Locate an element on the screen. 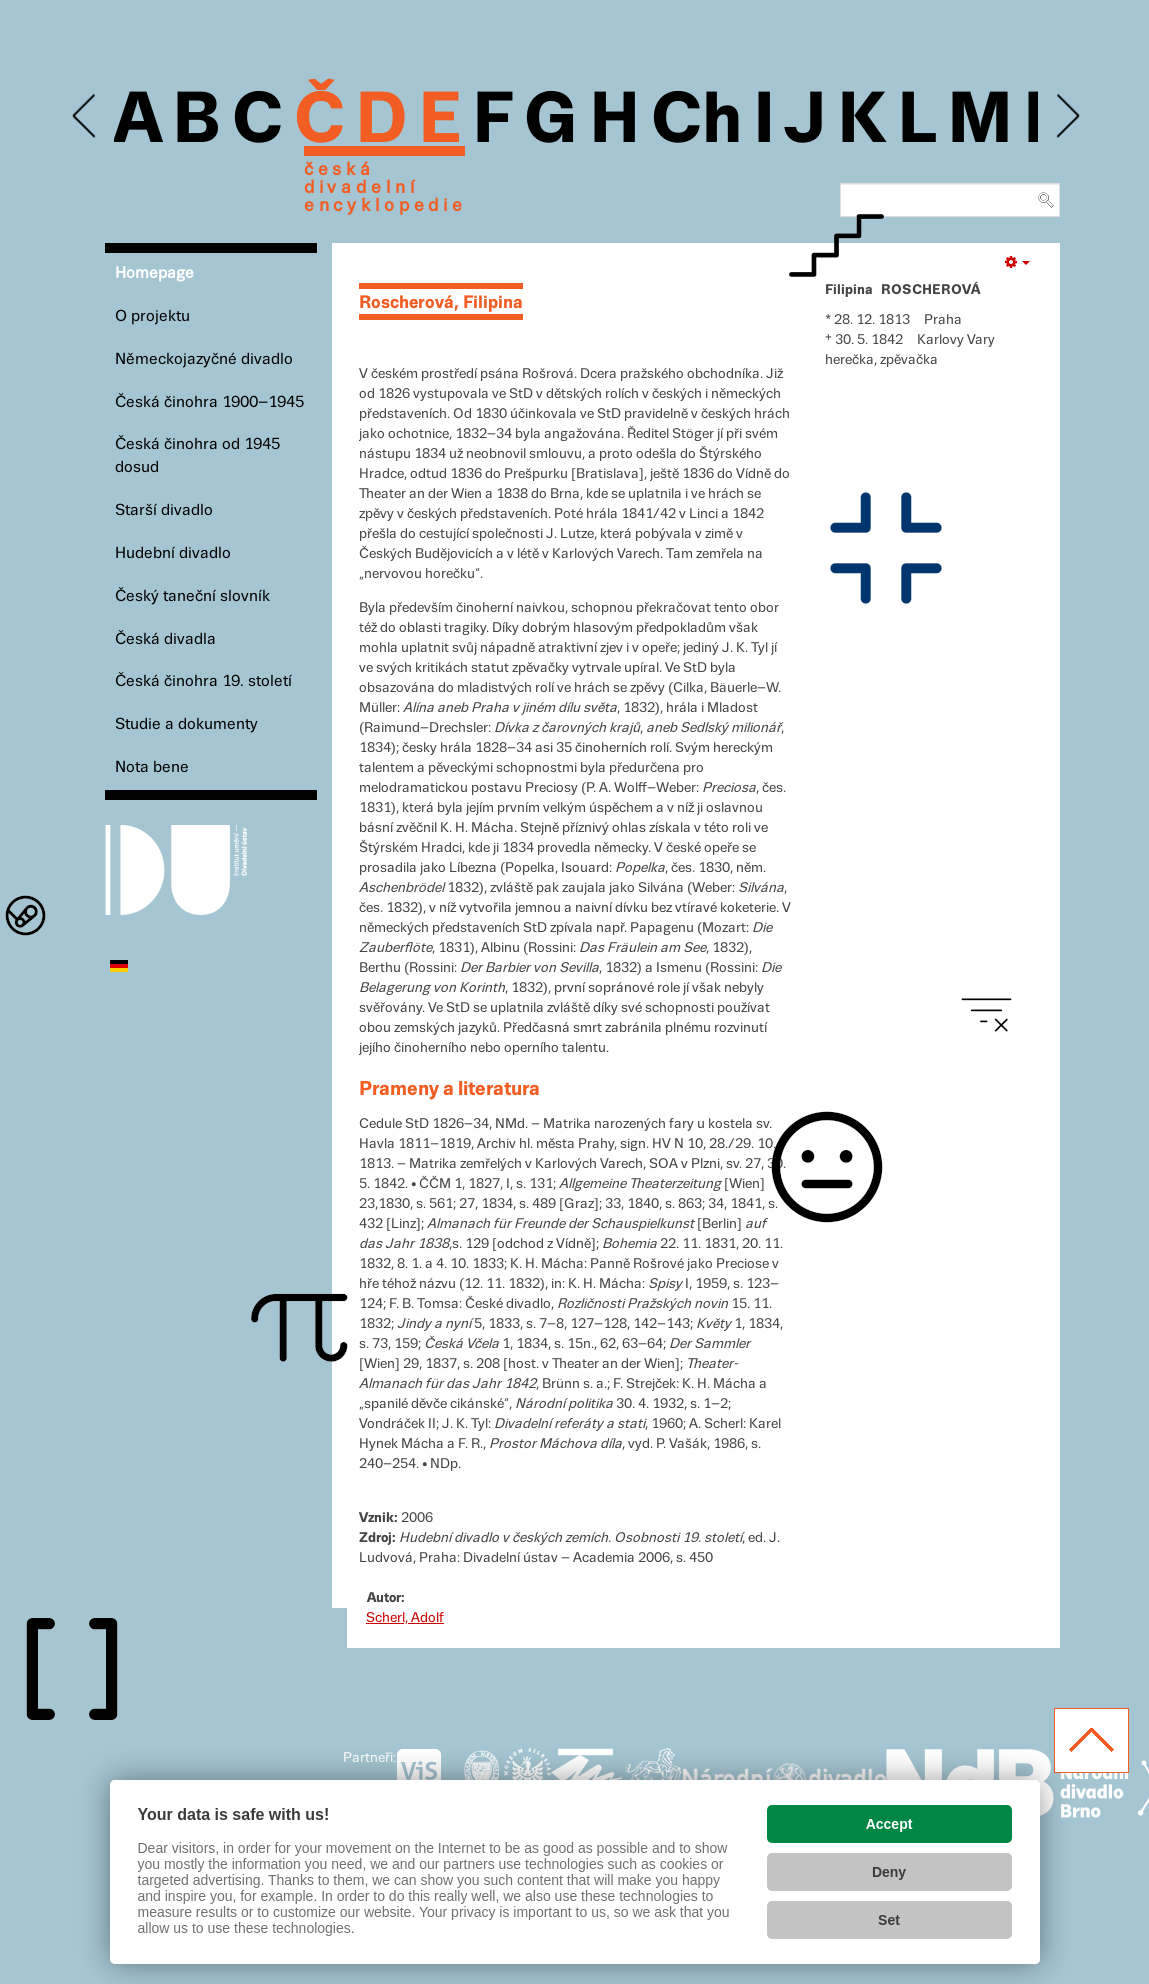 Image resolution: width=1149 pixels, height=1984 pixels. rate your experience as neutral is located at coordinates (827, 1167).